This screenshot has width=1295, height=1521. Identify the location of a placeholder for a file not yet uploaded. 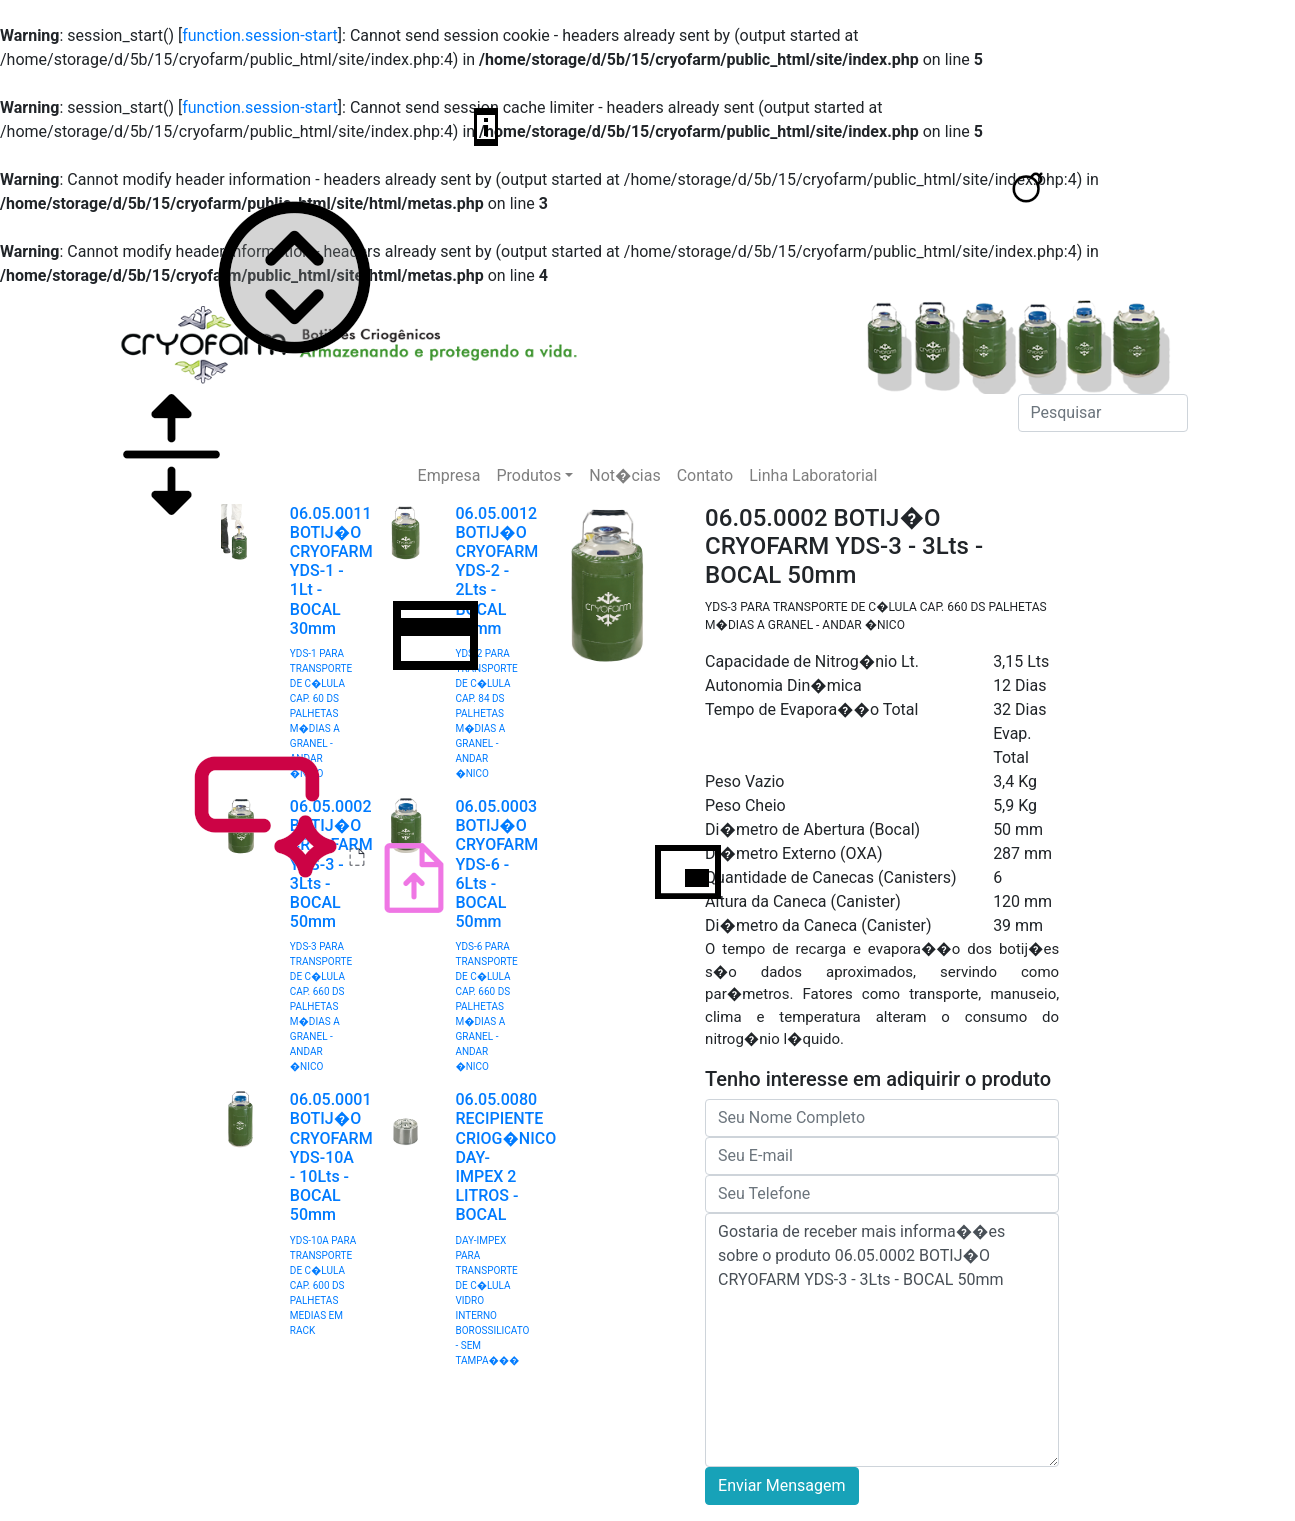
(357, 857).